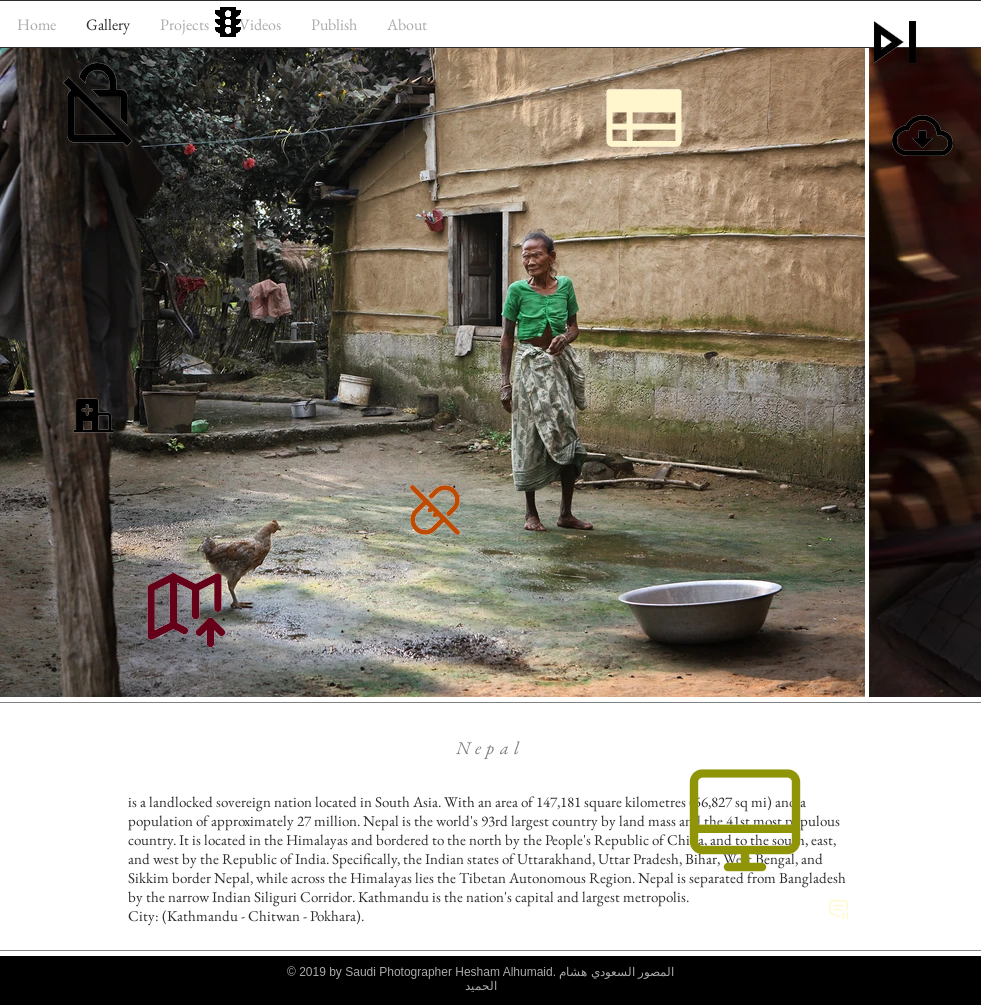  I want to click on indicates an unencrypted or insecure connection, so click(97, 104).